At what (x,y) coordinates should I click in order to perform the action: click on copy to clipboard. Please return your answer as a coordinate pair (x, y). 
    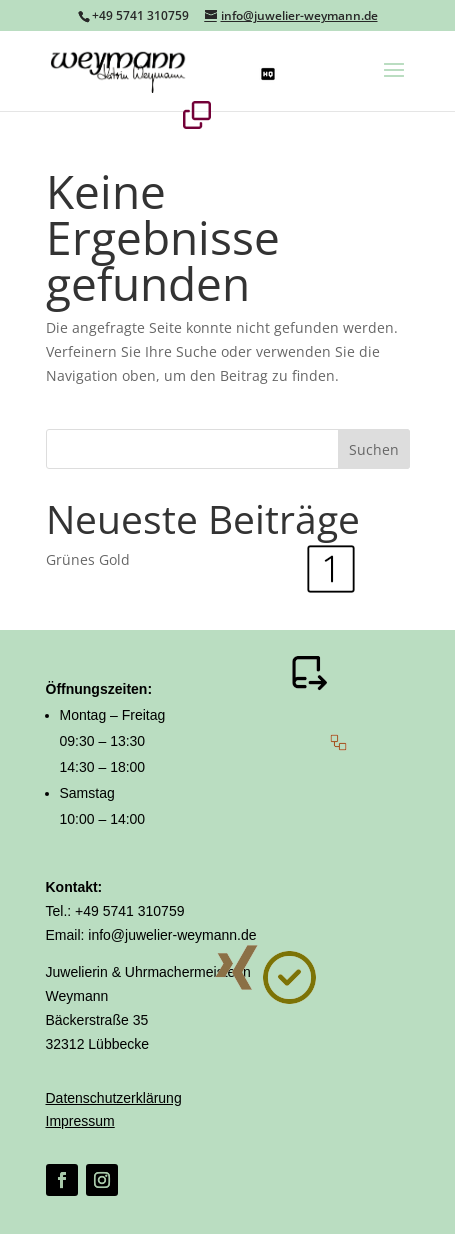
    Looking at the image, I should click on (197, 115).